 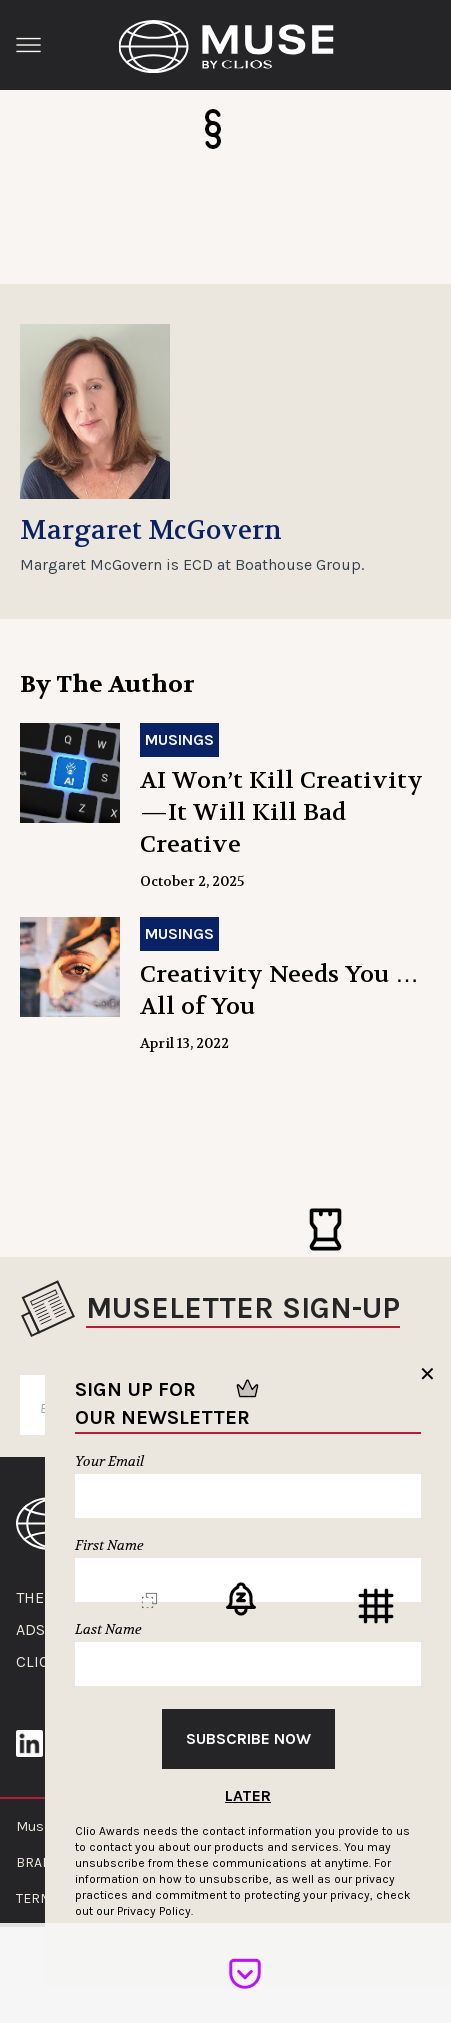 What do you see at coordinates (213, 129) in the screenshot?
I see `indicates a legal or terms section` at bounding box center [213, 129].